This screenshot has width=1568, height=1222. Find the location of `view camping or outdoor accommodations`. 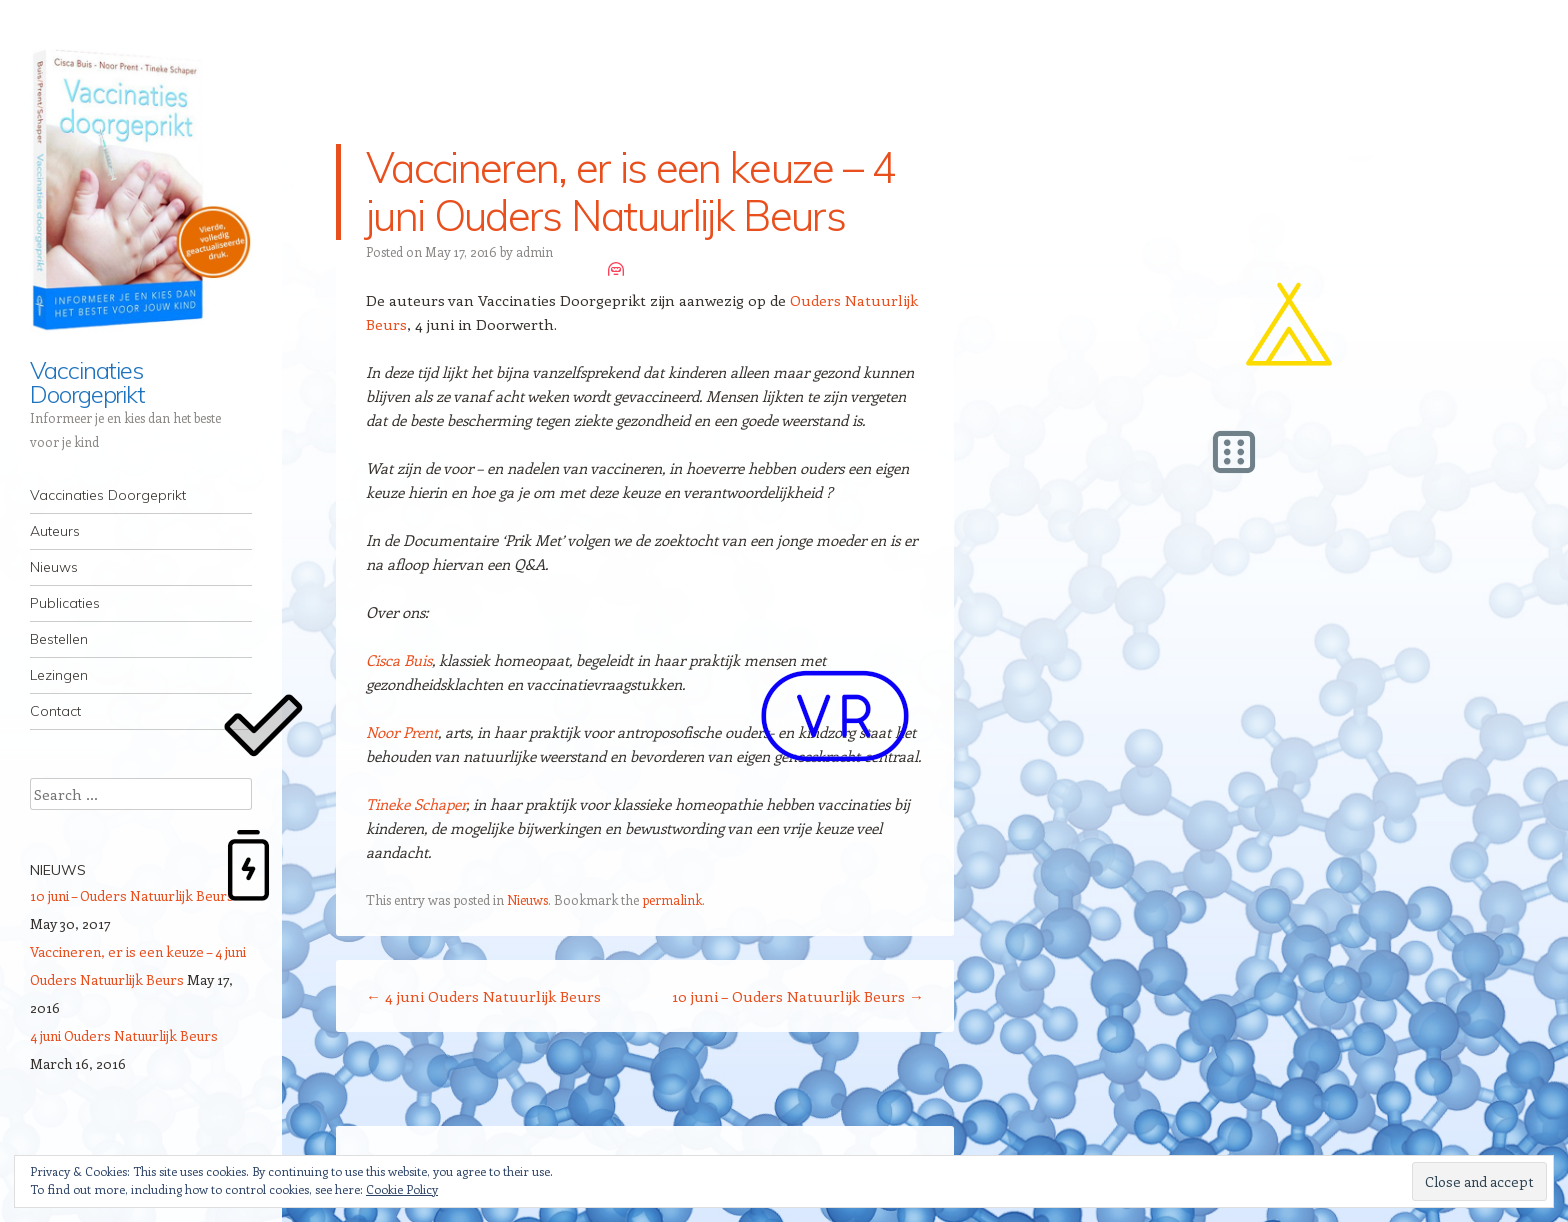

view camping or outdoor accommodations is located at coordinates (1289, 329).